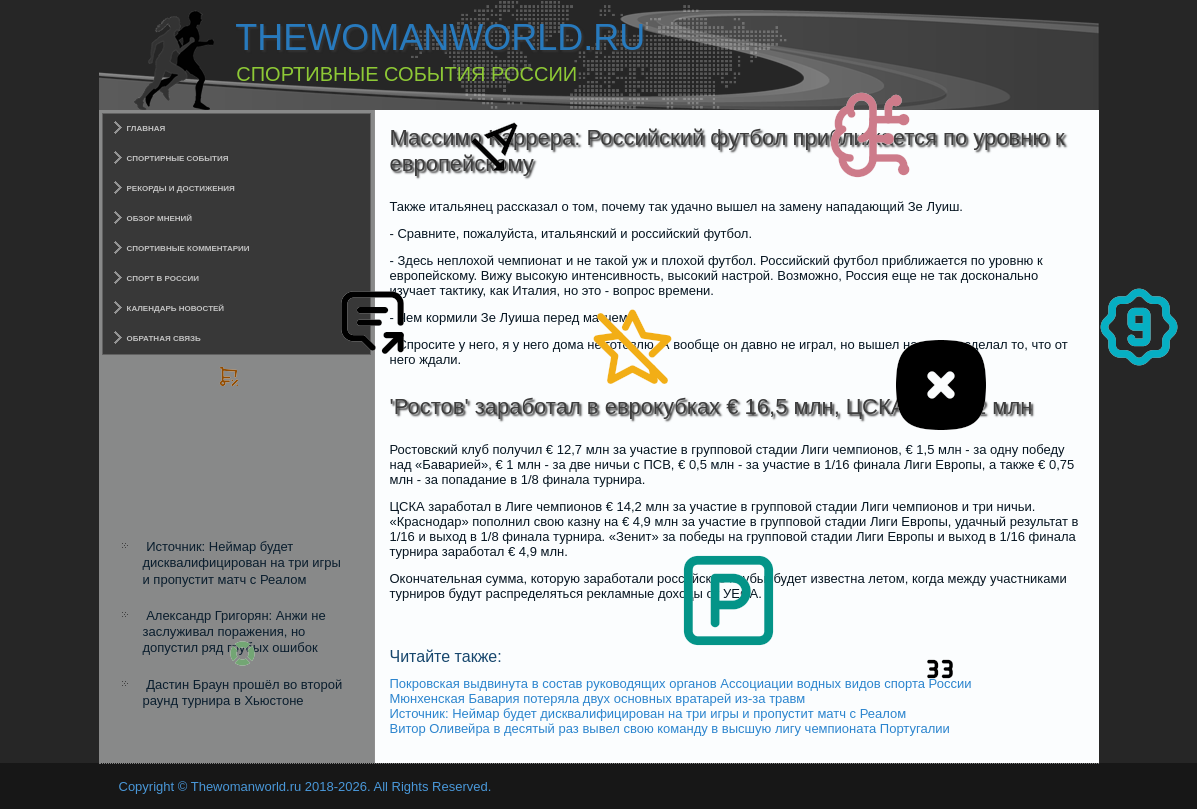 The height and width of the screenshot is (809, 1197). I want to click on indicates item number 33 in a list or sequence, so click(940, 669).